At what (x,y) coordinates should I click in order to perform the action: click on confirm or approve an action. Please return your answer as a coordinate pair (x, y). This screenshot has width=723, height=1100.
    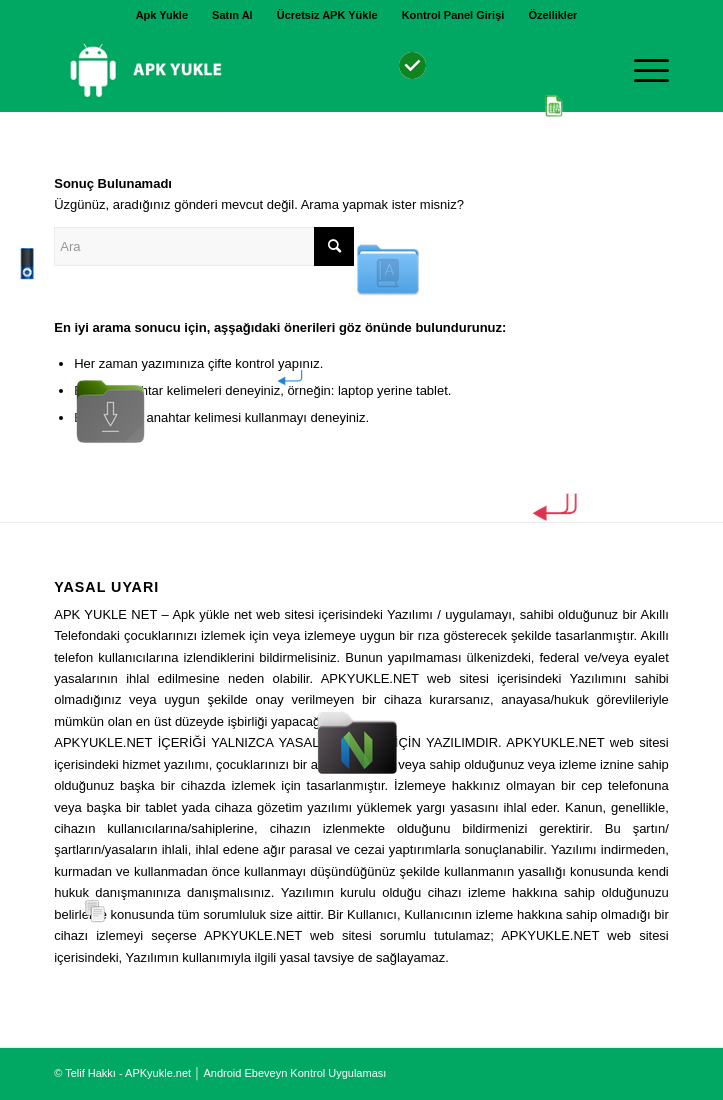
    Looking at the image, I should click on (412, 65).